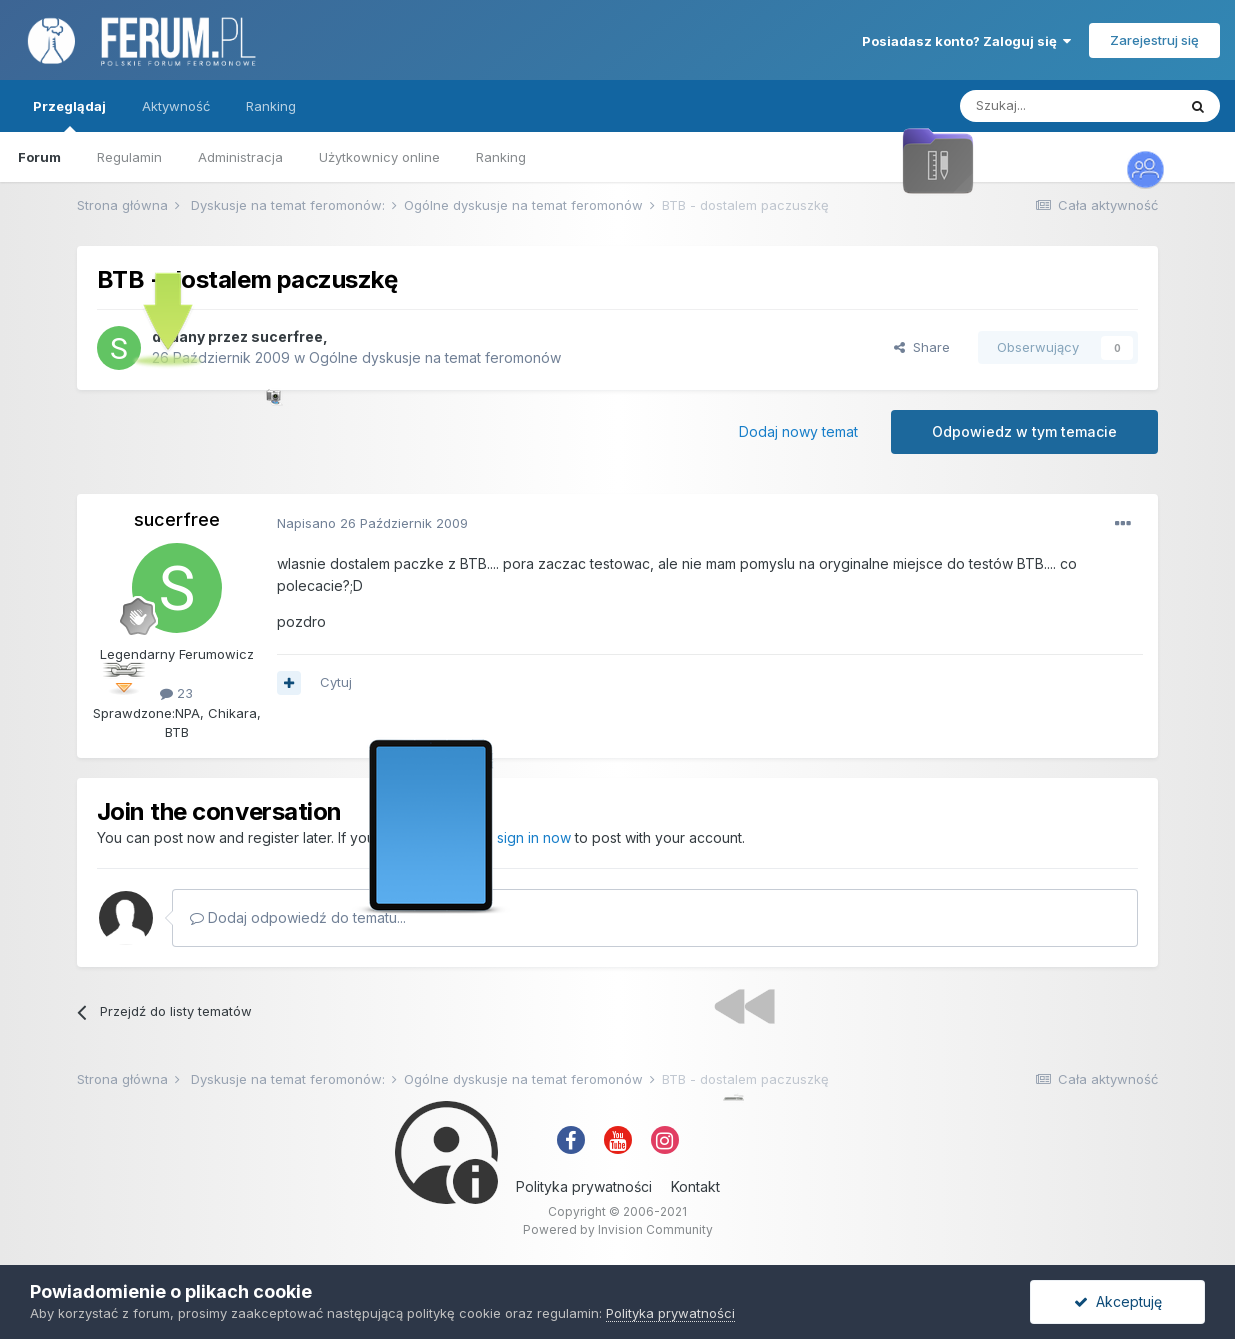 This screenshot has width=1235, height=1339. What do you see at coordinates (733, 1096) in the screenshot?
I see `keyboard input device connected` at bounding box center [733, 1096].